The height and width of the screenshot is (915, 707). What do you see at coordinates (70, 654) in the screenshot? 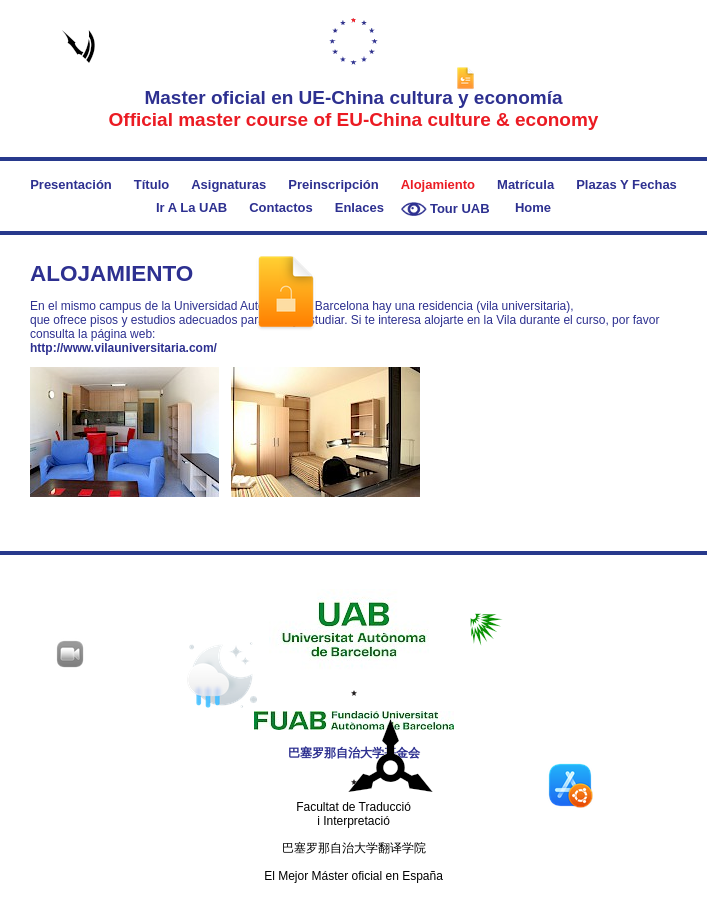
I see `open FaceTime to start a video call` at bounding box center [70, 654].